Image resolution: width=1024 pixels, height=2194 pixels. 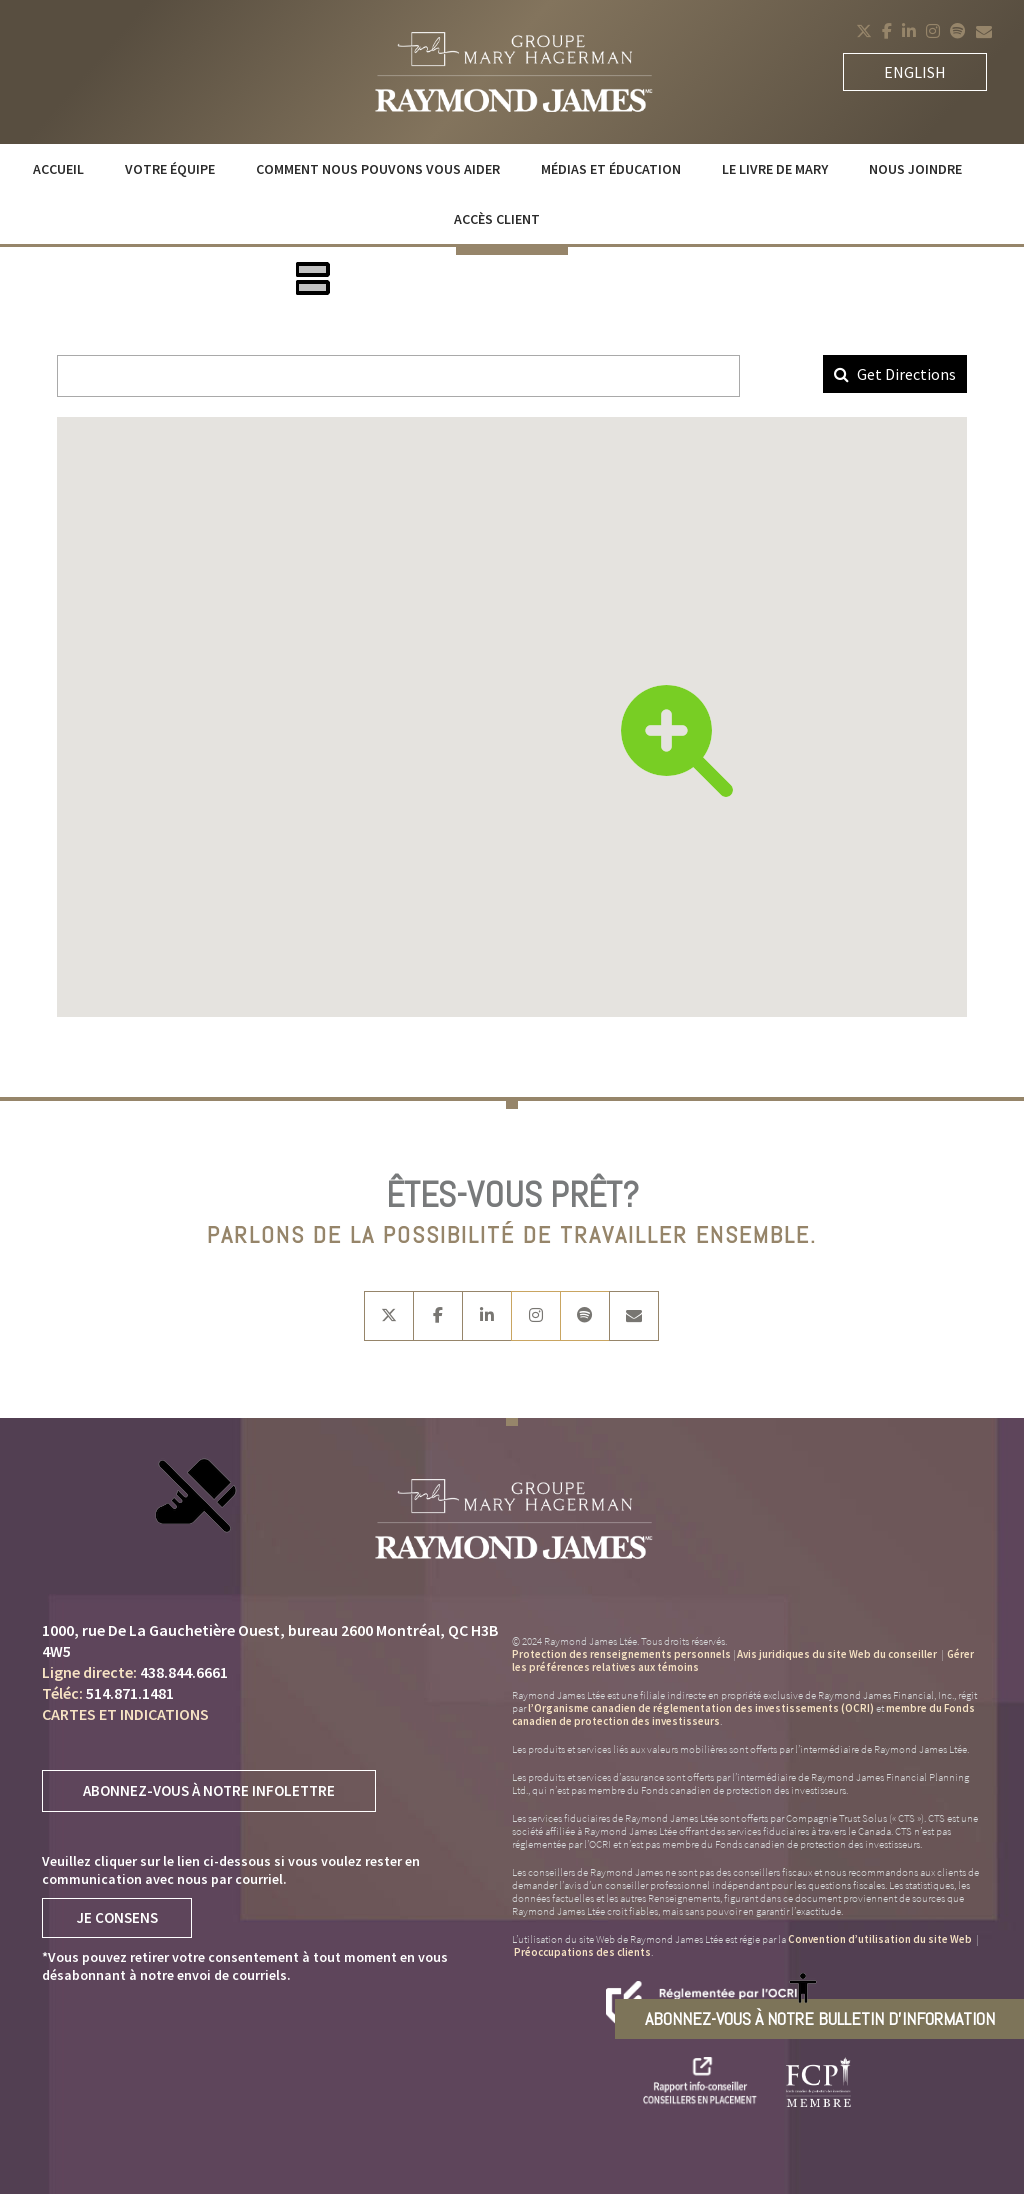 What do you see at coordinates (803, 1988) in the screenshot?
I see `access accessibility settings` at bounding box center [803, 1988].